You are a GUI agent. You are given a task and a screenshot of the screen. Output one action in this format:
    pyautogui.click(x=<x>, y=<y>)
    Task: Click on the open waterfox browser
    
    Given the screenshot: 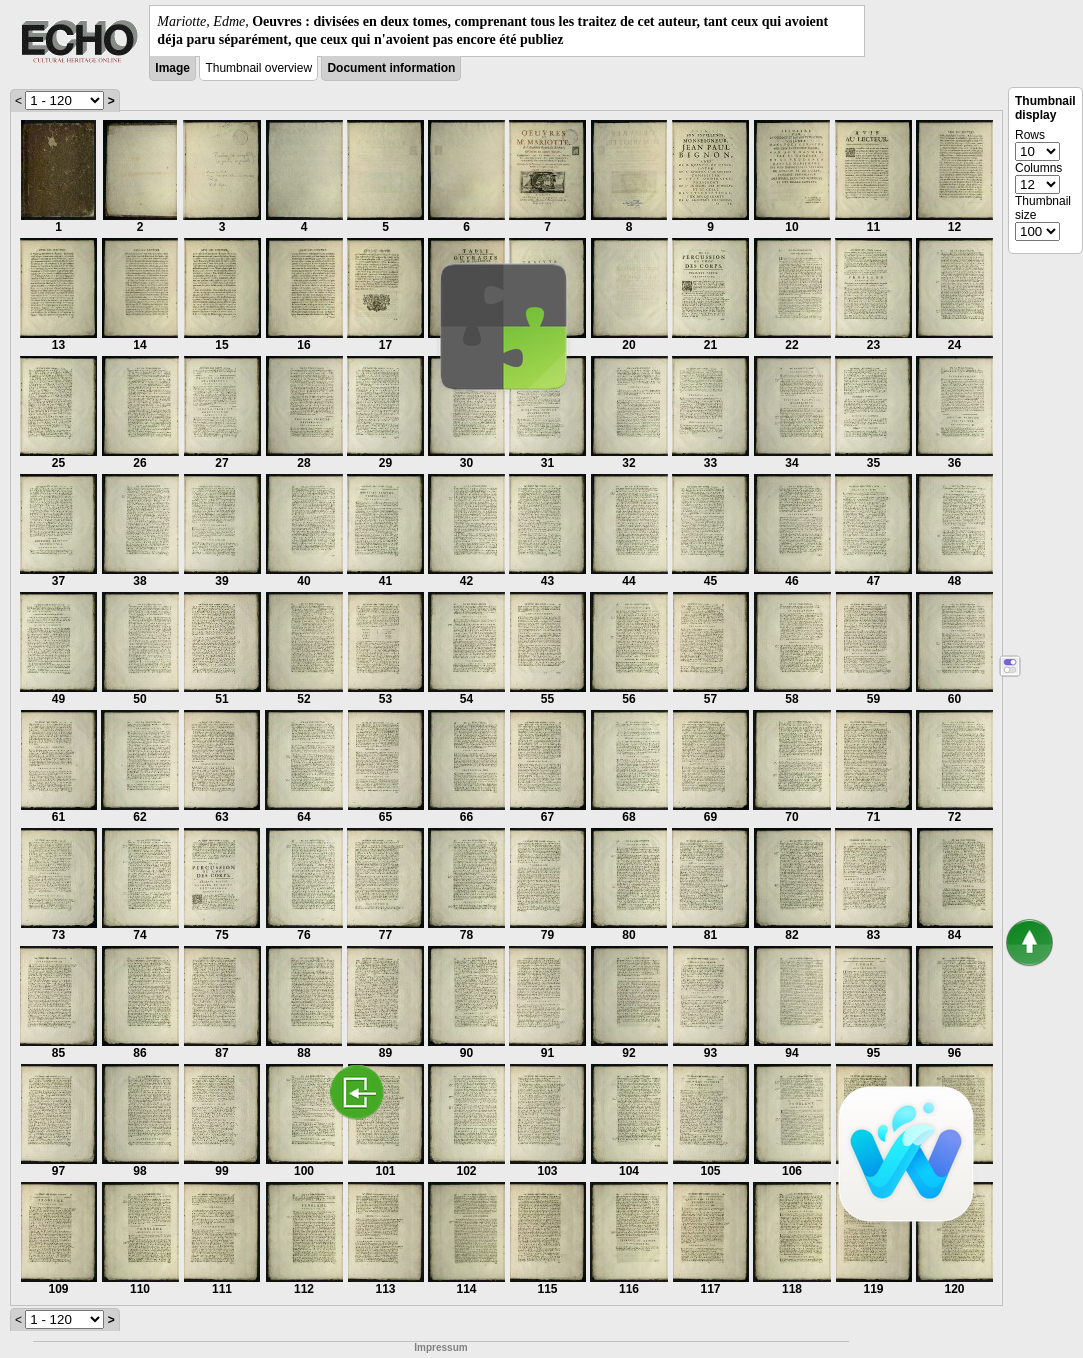 What is the action you would take?
    pyautogui.click(x=906, y=1154)
    